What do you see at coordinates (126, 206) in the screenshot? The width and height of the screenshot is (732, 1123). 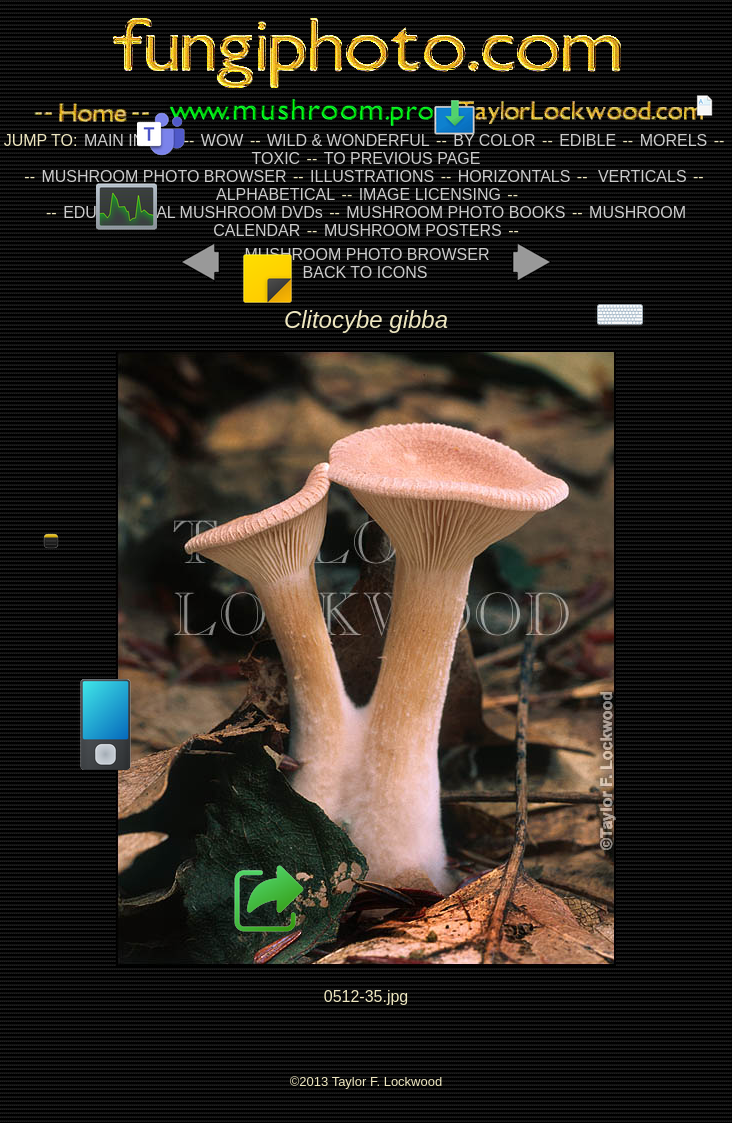 I see `open task manager to view system performance` at bounding box center [126, 206].